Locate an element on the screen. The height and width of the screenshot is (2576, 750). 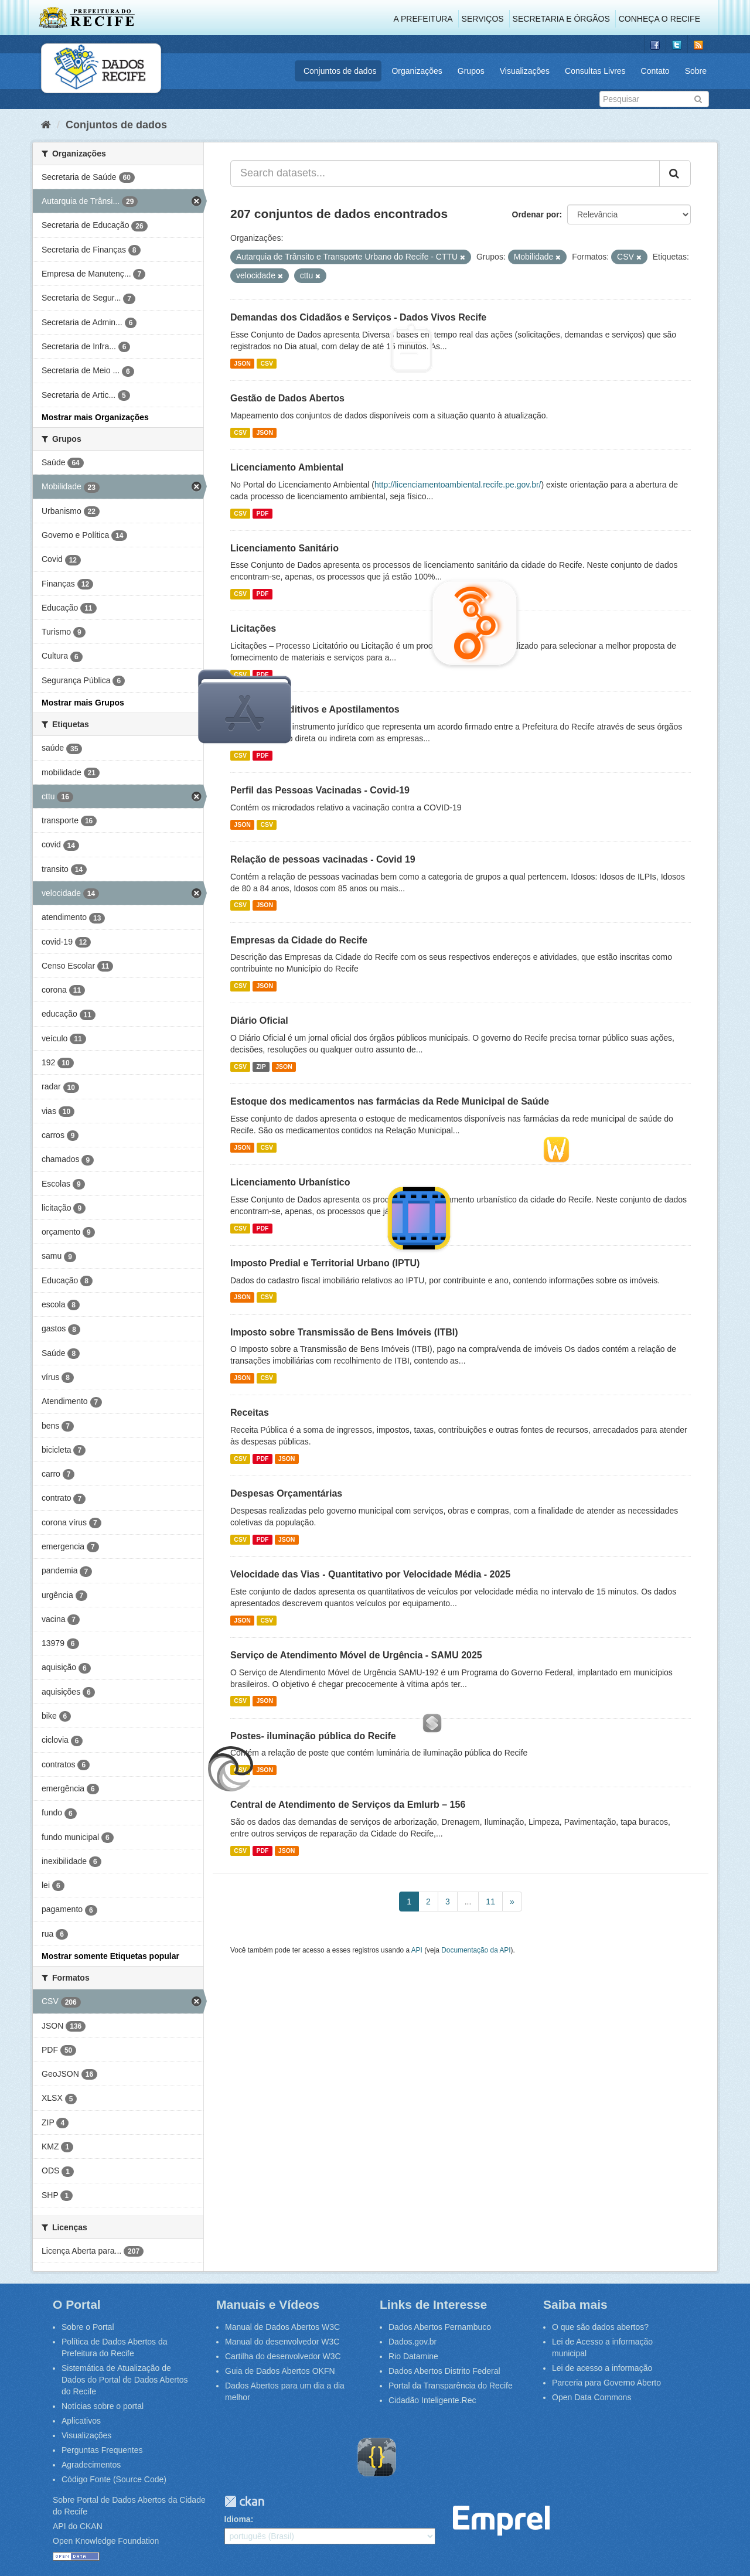
open GNU Radio signal processing application is located at coordinates (475, 624).